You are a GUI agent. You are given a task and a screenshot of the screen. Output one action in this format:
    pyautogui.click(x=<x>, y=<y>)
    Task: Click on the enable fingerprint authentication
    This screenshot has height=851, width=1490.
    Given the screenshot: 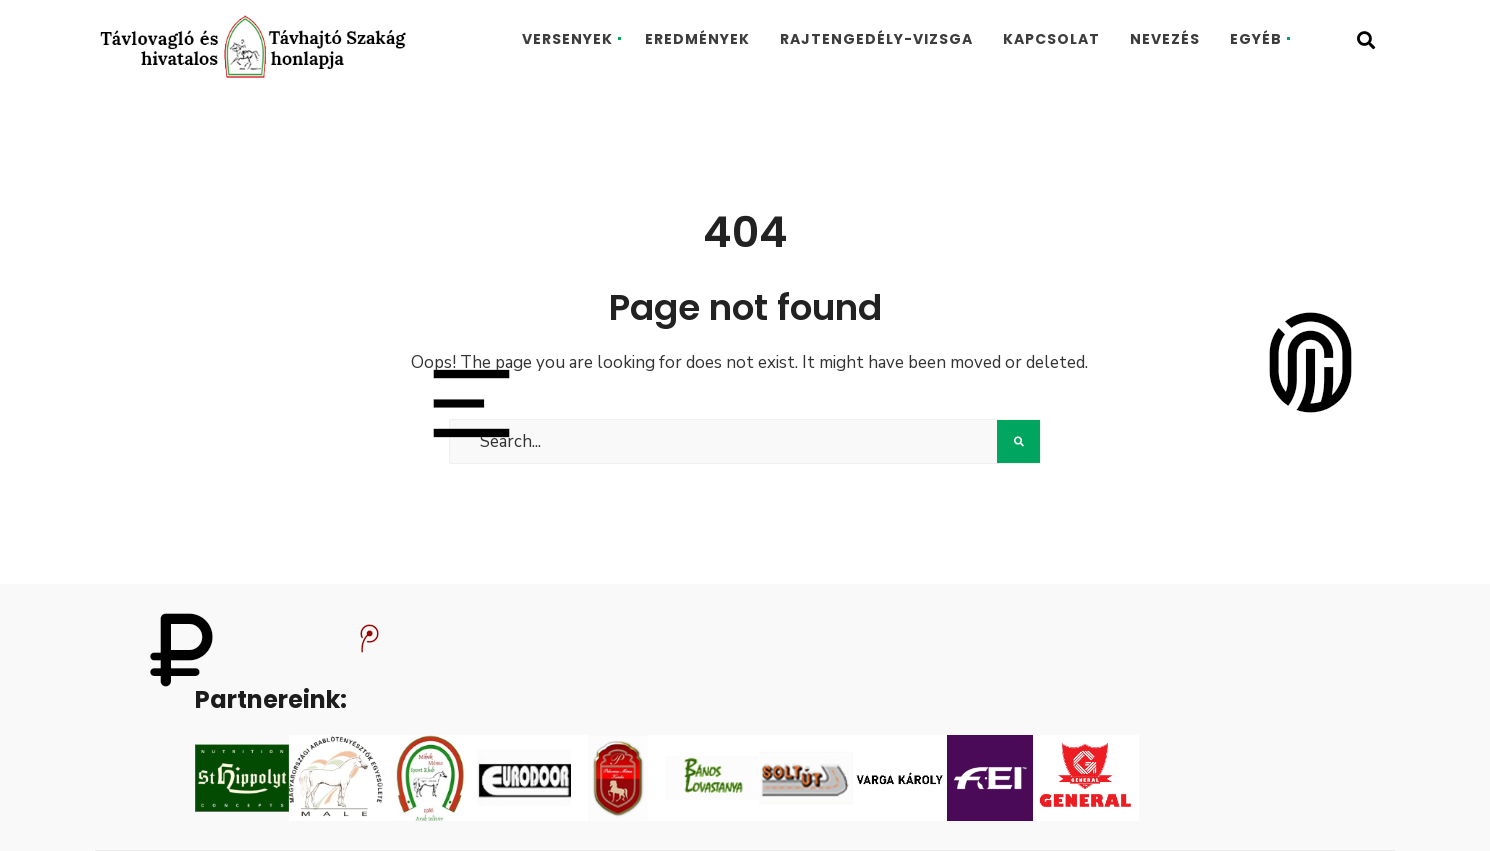 What is the action you would take?
    pyautogui.click(x=1310, y=362)
    